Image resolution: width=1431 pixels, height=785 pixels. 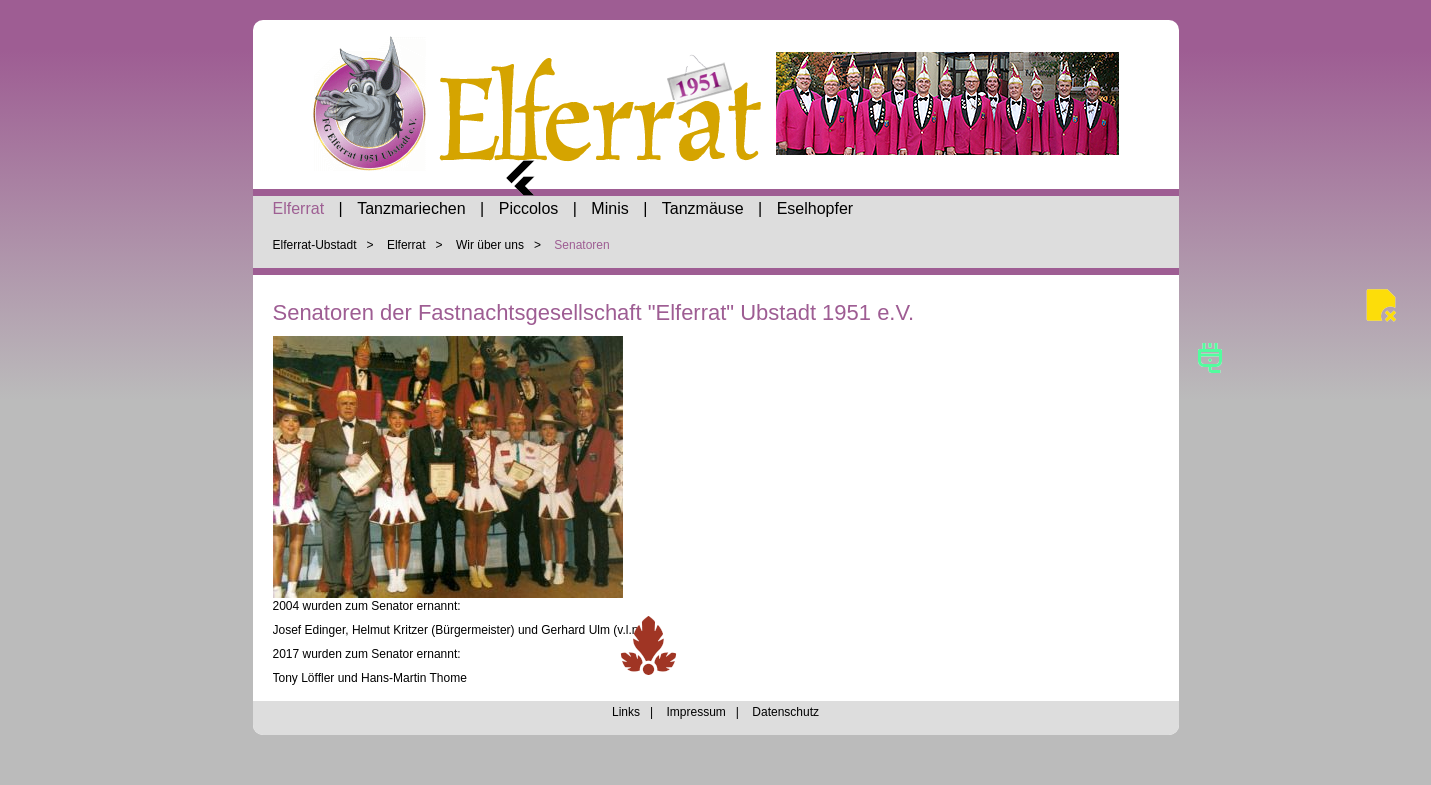 What do you see at coordinates (521, 178) in the screenshot?
I see `Flutter framework logo` at bounding box center [521, 178].